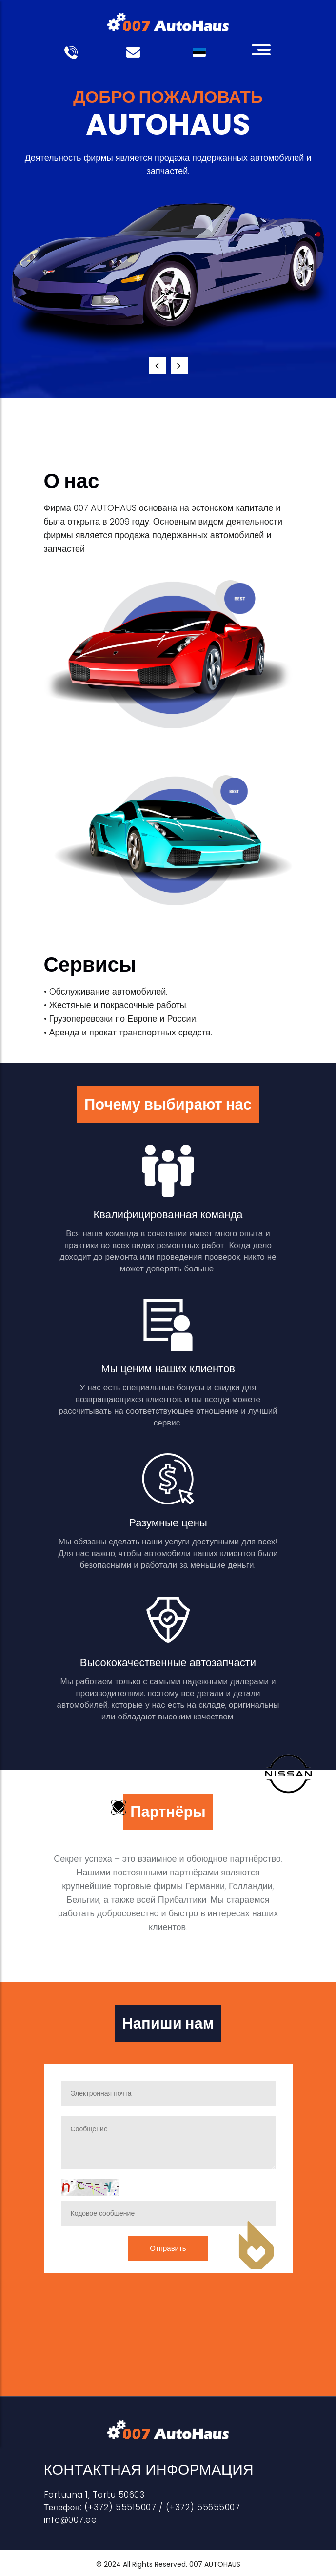  What do you see at coordinates (288, 1774) in the screenshot?
I see `nissan brand logo` at bounding box center [288, 1774].